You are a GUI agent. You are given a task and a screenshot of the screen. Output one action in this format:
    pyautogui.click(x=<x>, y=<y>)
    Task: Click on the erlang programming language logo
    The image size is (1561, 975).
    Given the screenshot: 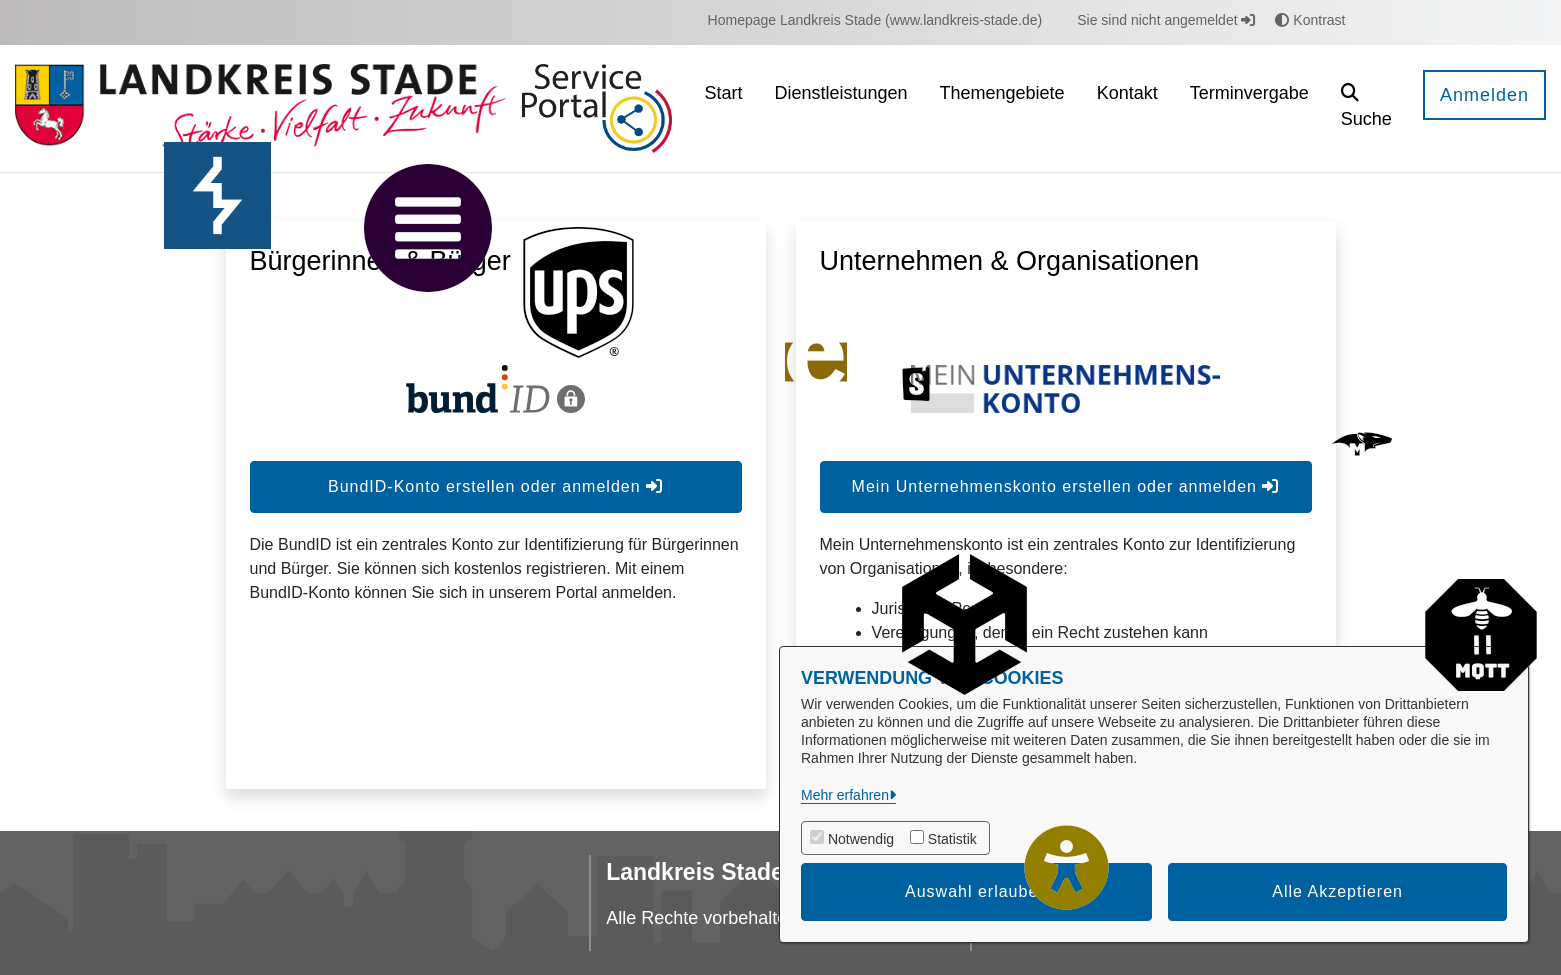 What is the action you would take?
    pyautogui.click(x=816, y=362)
    